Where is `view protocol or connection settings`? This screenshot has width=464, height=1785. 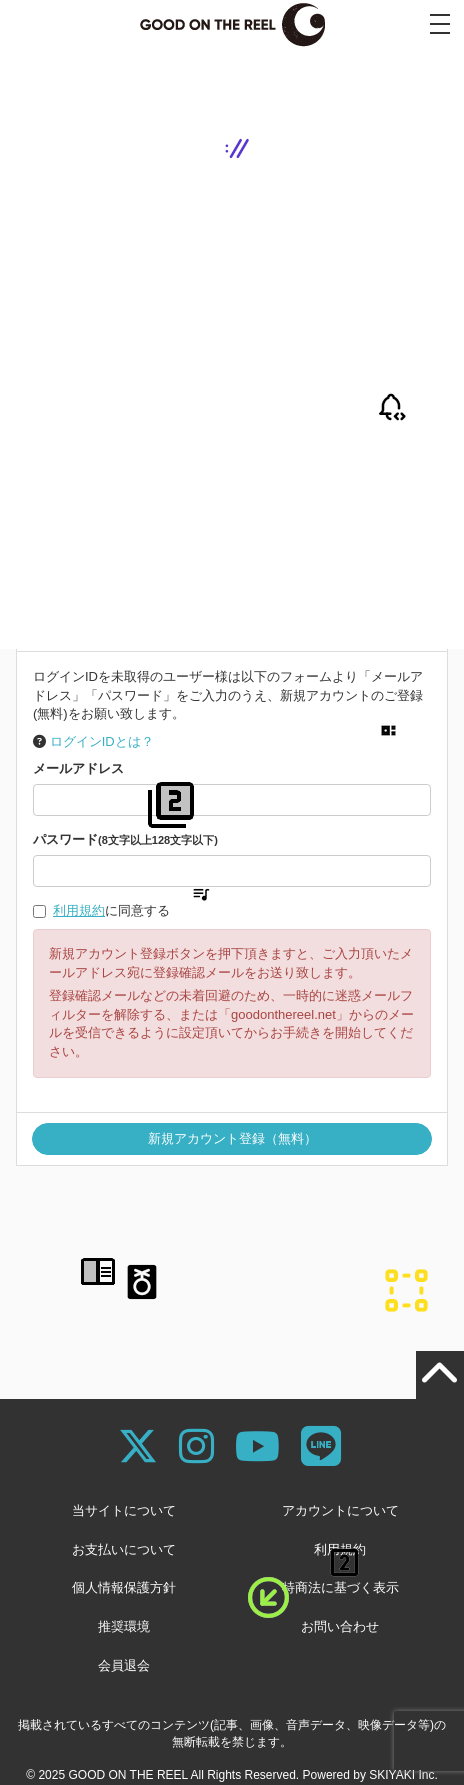 view protocol or connection settings is located at coordinates (236, 148).